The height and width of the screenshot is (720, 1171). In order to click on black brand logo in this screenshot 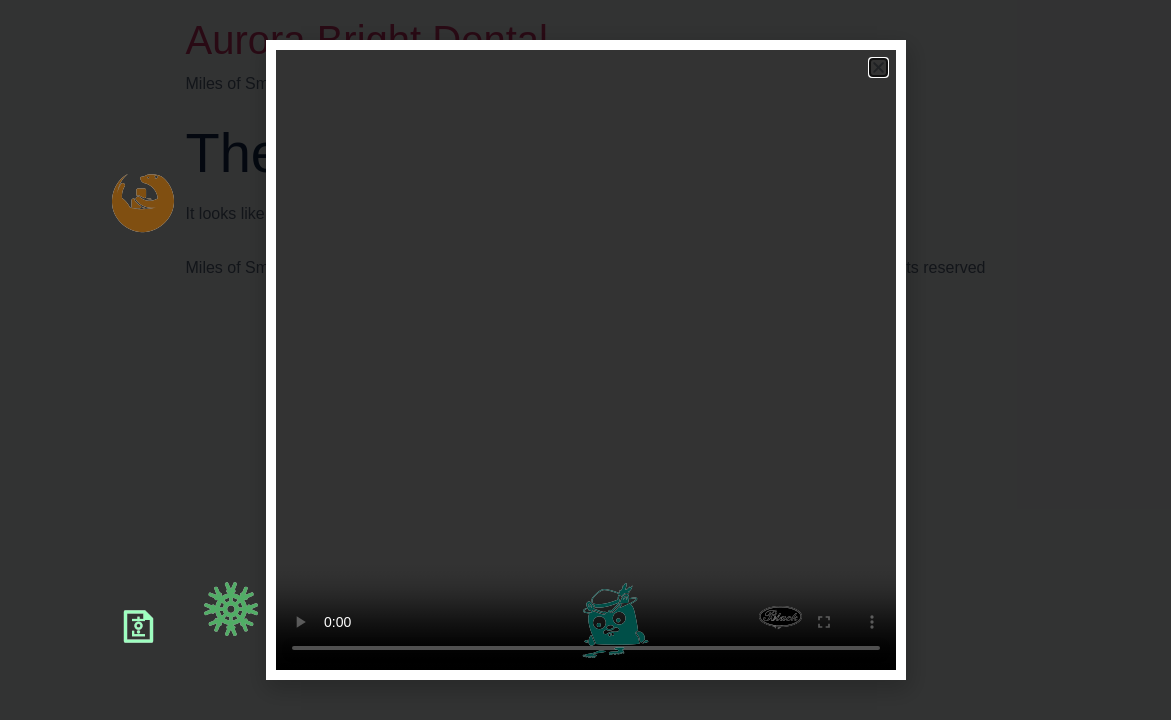, I will do `click(780, 616)`.